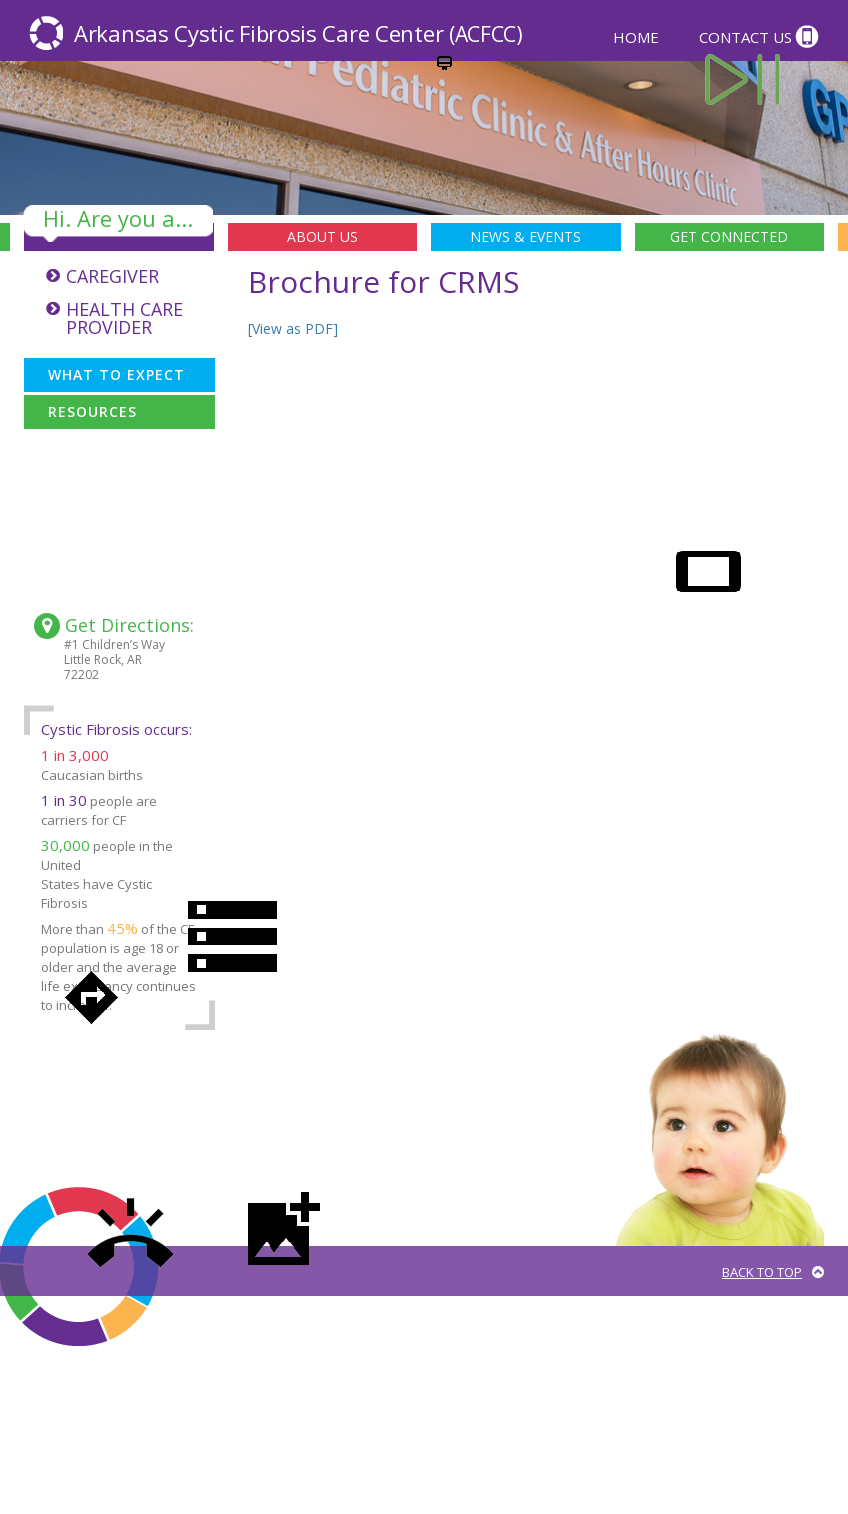  I want to click on get directions to a destination, so click(91, 997).